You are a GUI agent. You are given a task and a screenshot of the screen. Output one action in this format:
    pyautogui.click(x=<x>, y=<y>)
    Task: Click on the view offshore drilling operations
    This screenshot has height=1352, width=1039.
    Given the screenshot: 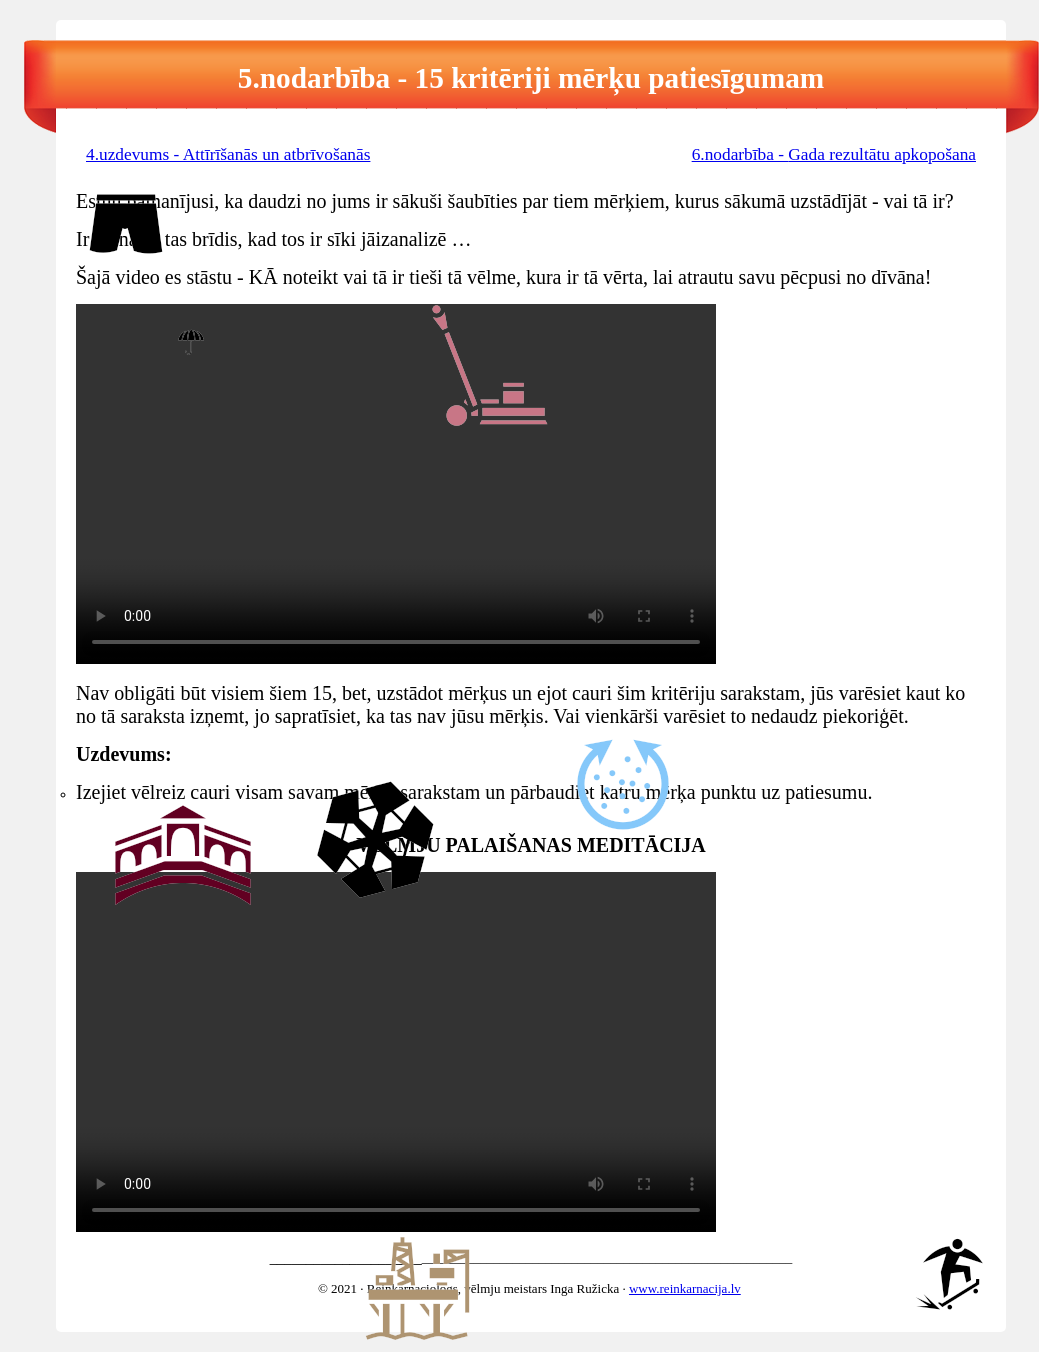 What is the action you would take?
    pyautogui.click(x=417, y=1287)
    